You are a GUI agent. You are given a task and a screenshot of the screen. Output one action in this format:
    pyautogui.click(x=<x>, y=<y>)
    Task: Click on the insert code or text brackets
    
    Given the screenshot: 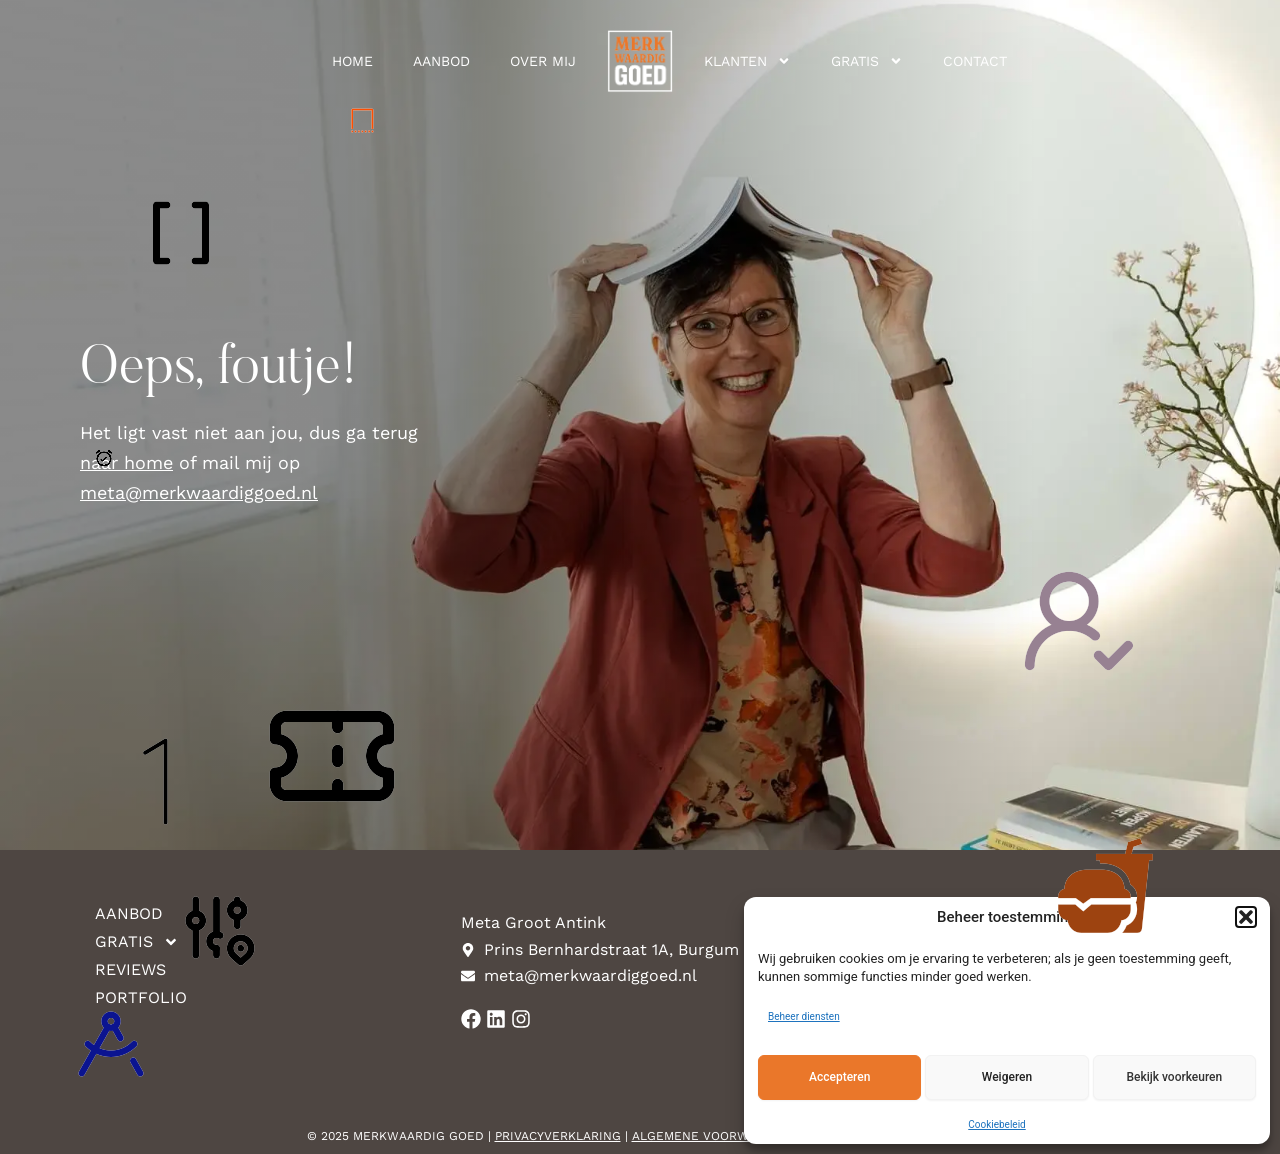 What is the action you would take?
    pyautogui.click(x=181, y=233)
    